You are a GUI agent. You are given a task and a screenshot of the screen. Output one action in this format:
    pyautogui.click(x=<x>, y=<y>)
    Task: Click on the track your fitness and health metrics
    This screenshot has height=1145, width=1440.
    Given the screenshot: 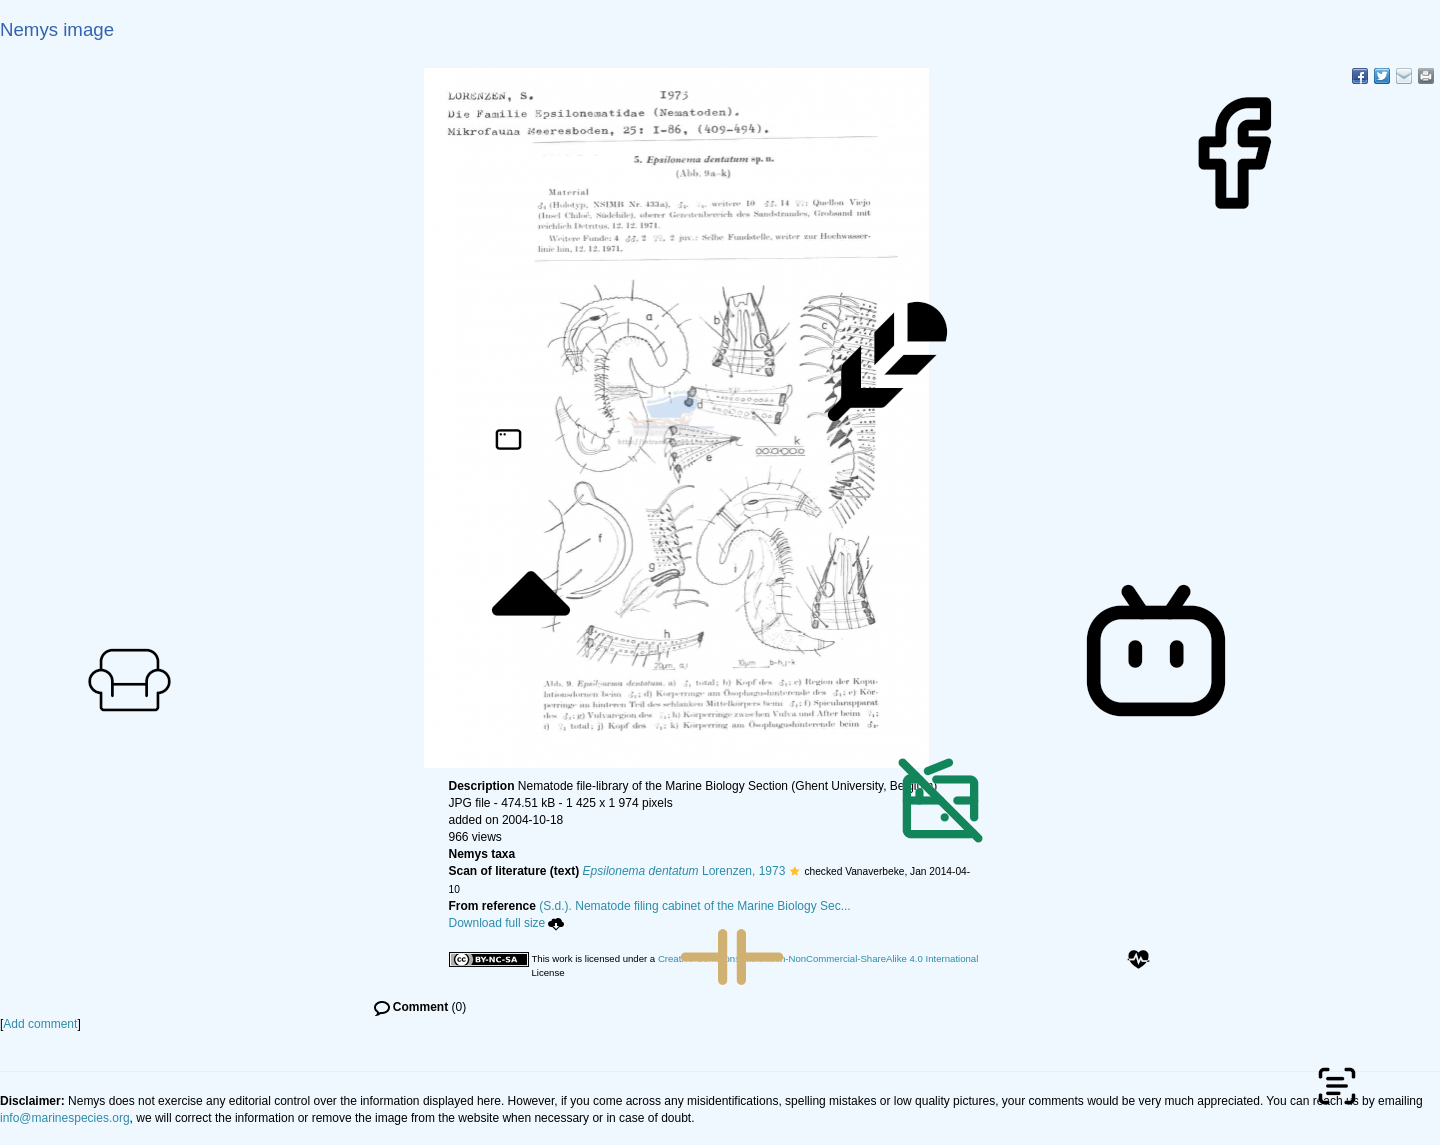 What is the action you would take?
    pyautogui.click(x=1138, y=959)
    